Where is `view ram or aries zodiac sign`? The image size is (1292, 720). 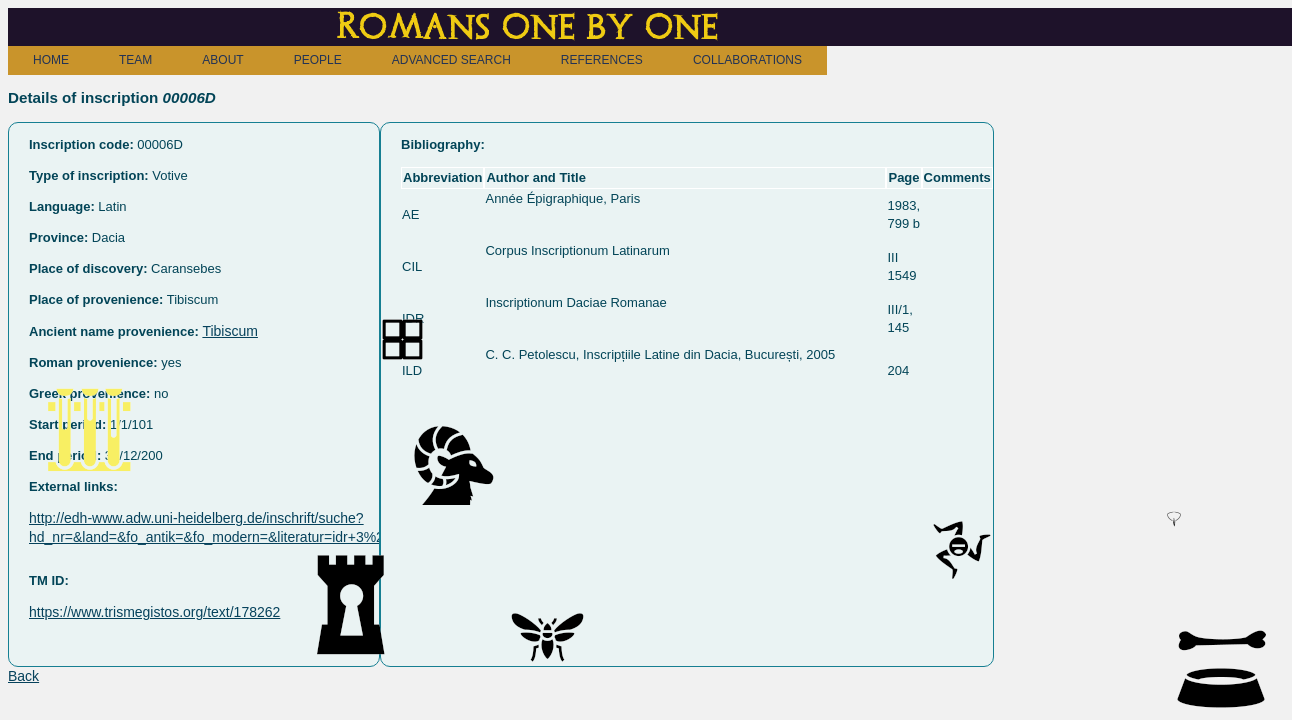 view ram or aries zodiac sign is located at coordinates (453, 465).